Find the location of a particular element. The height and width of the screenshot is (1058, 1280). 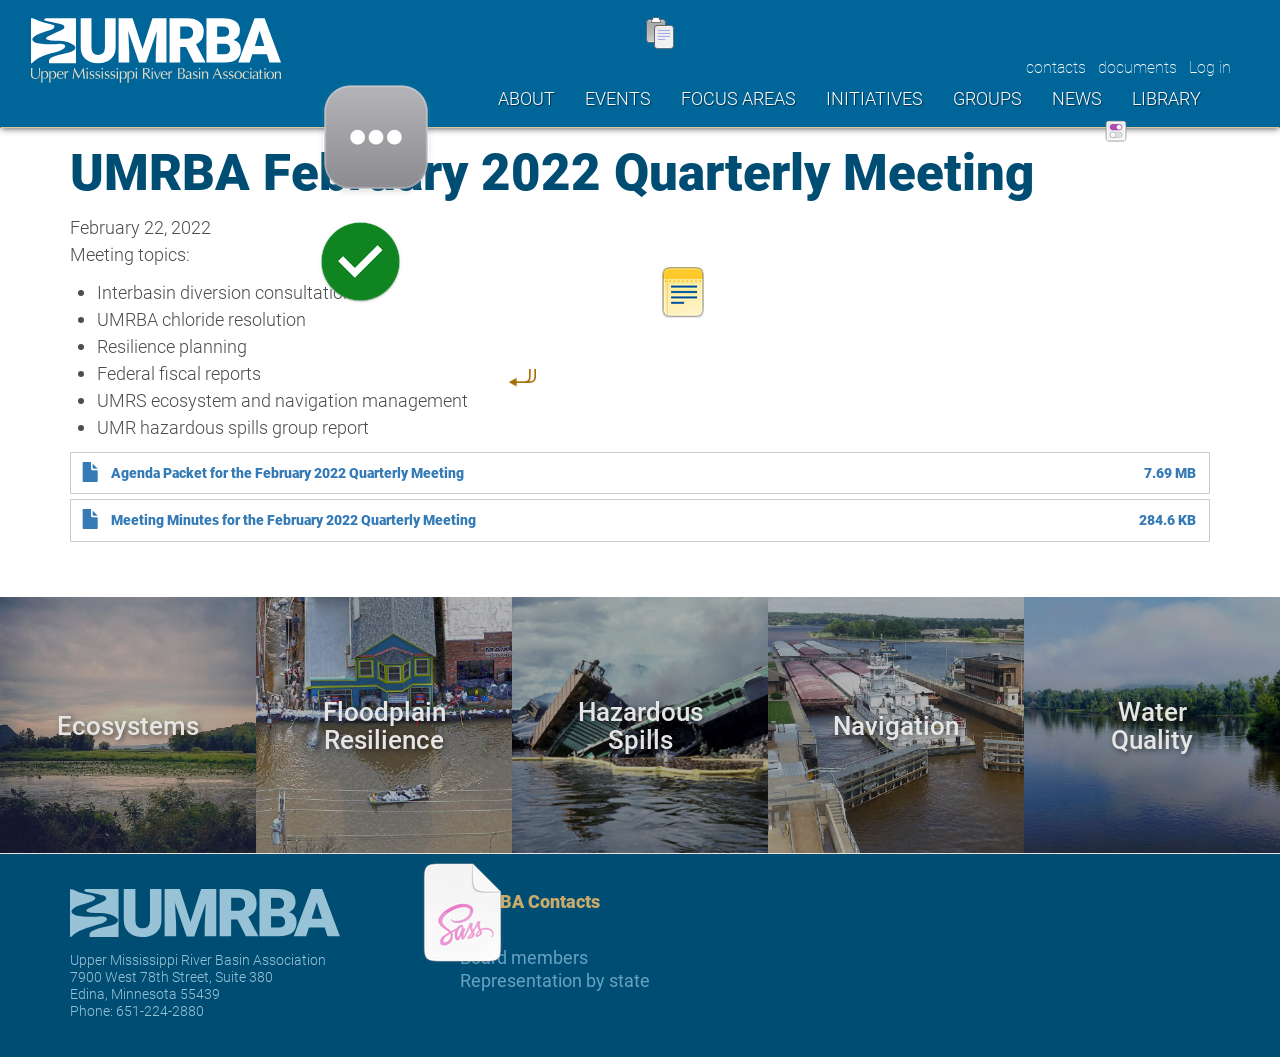

reply to all recipients of an email is located at coordinates (522, 376).